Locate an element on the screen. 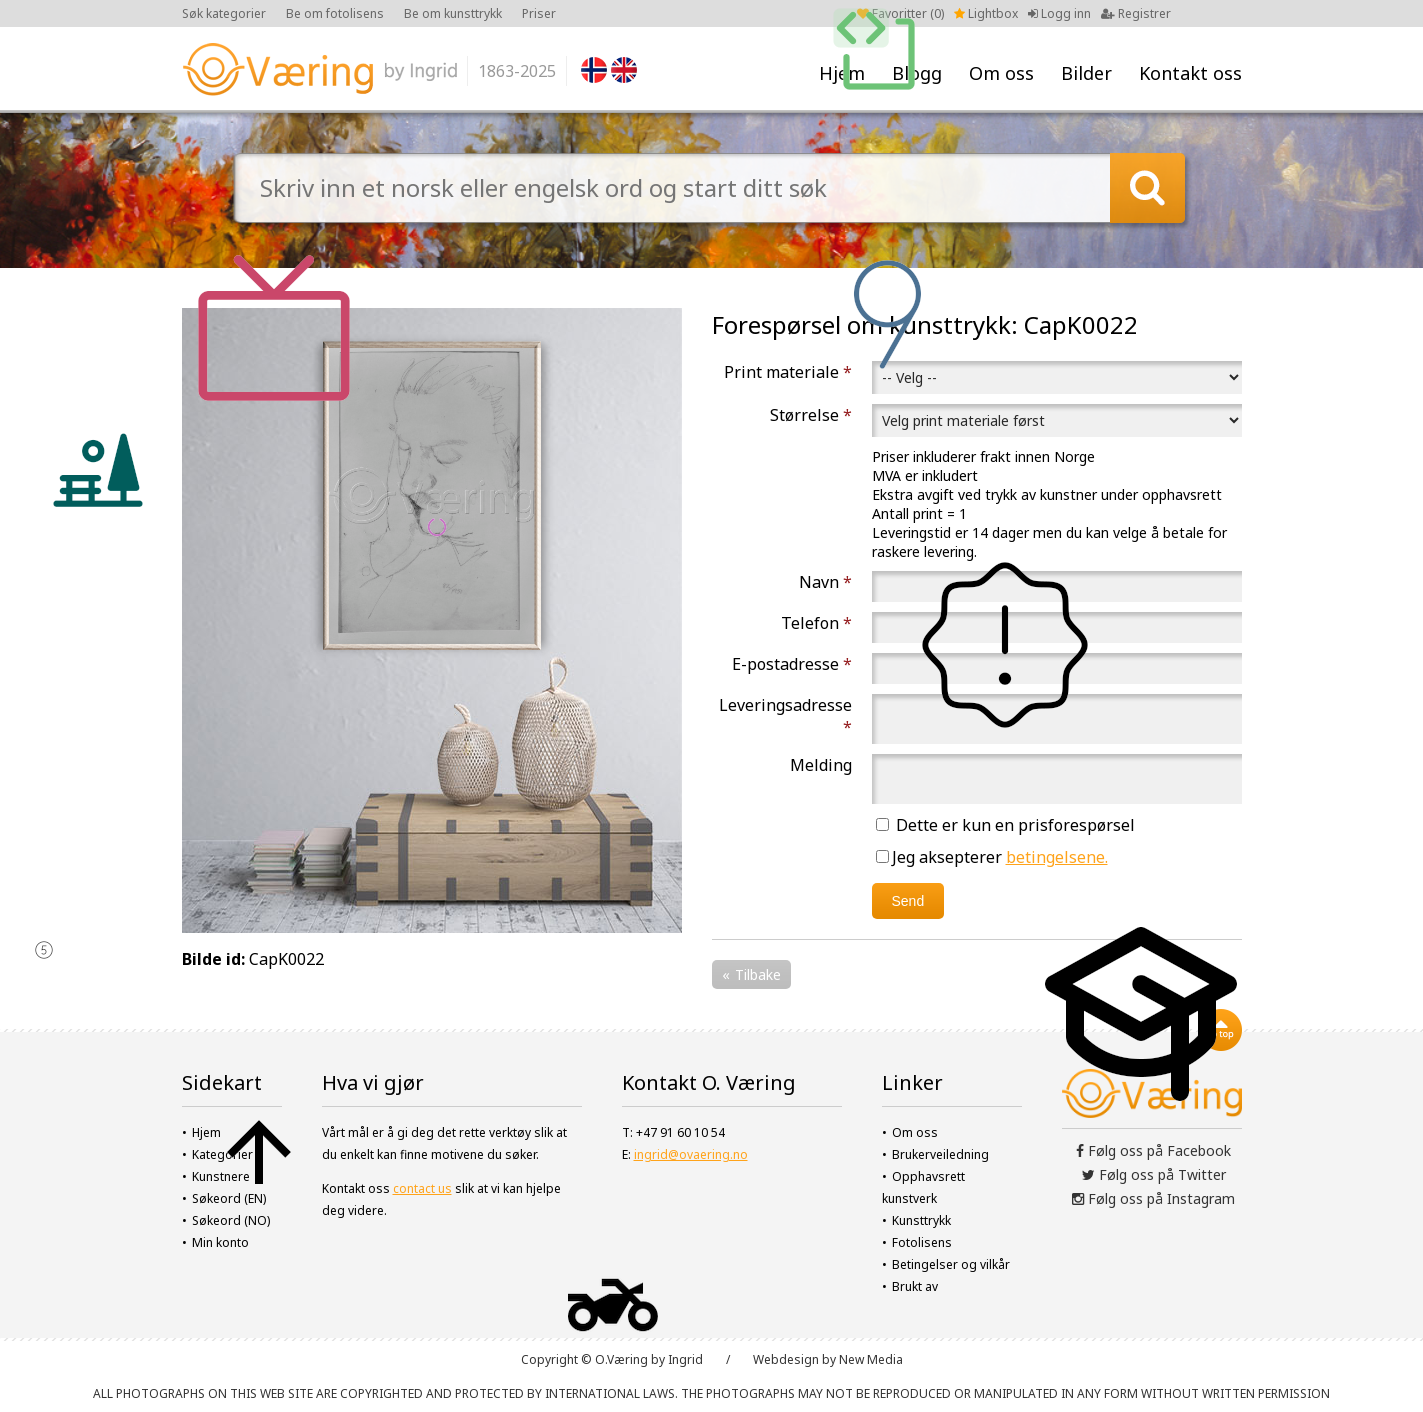 The image size is (1423, 1412). insert a code block or snippet is located at coordinates (879, 54).